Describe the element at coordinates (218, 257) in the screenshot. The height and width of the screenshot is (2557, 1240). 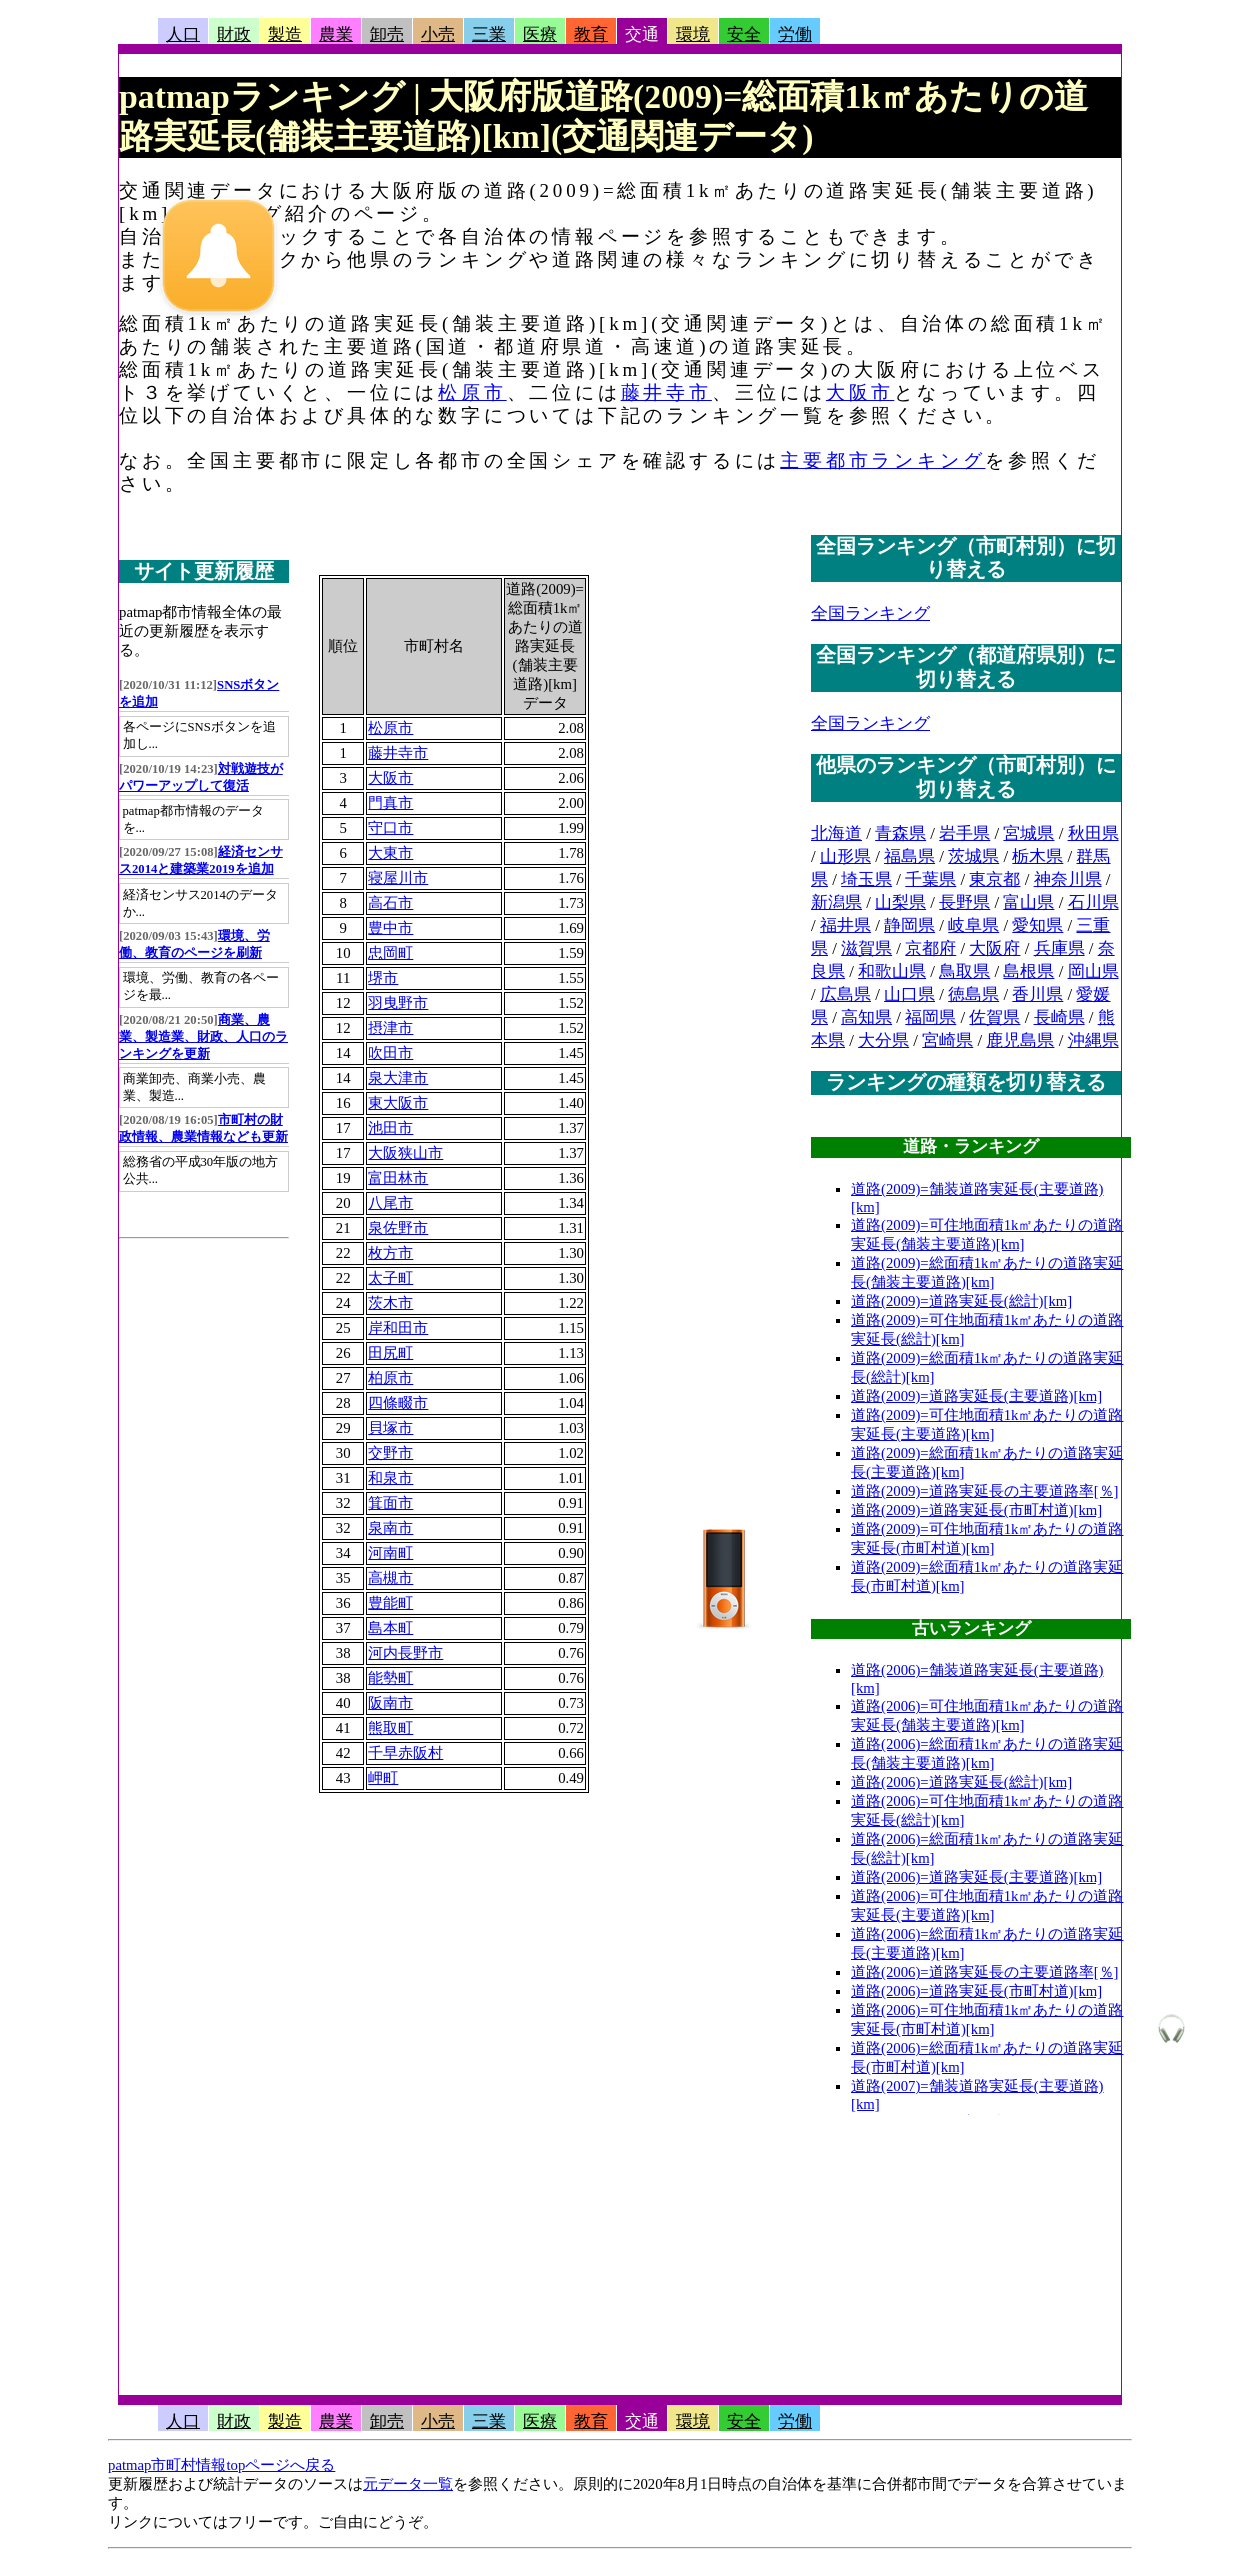
I see `open notification preferences` at that location.